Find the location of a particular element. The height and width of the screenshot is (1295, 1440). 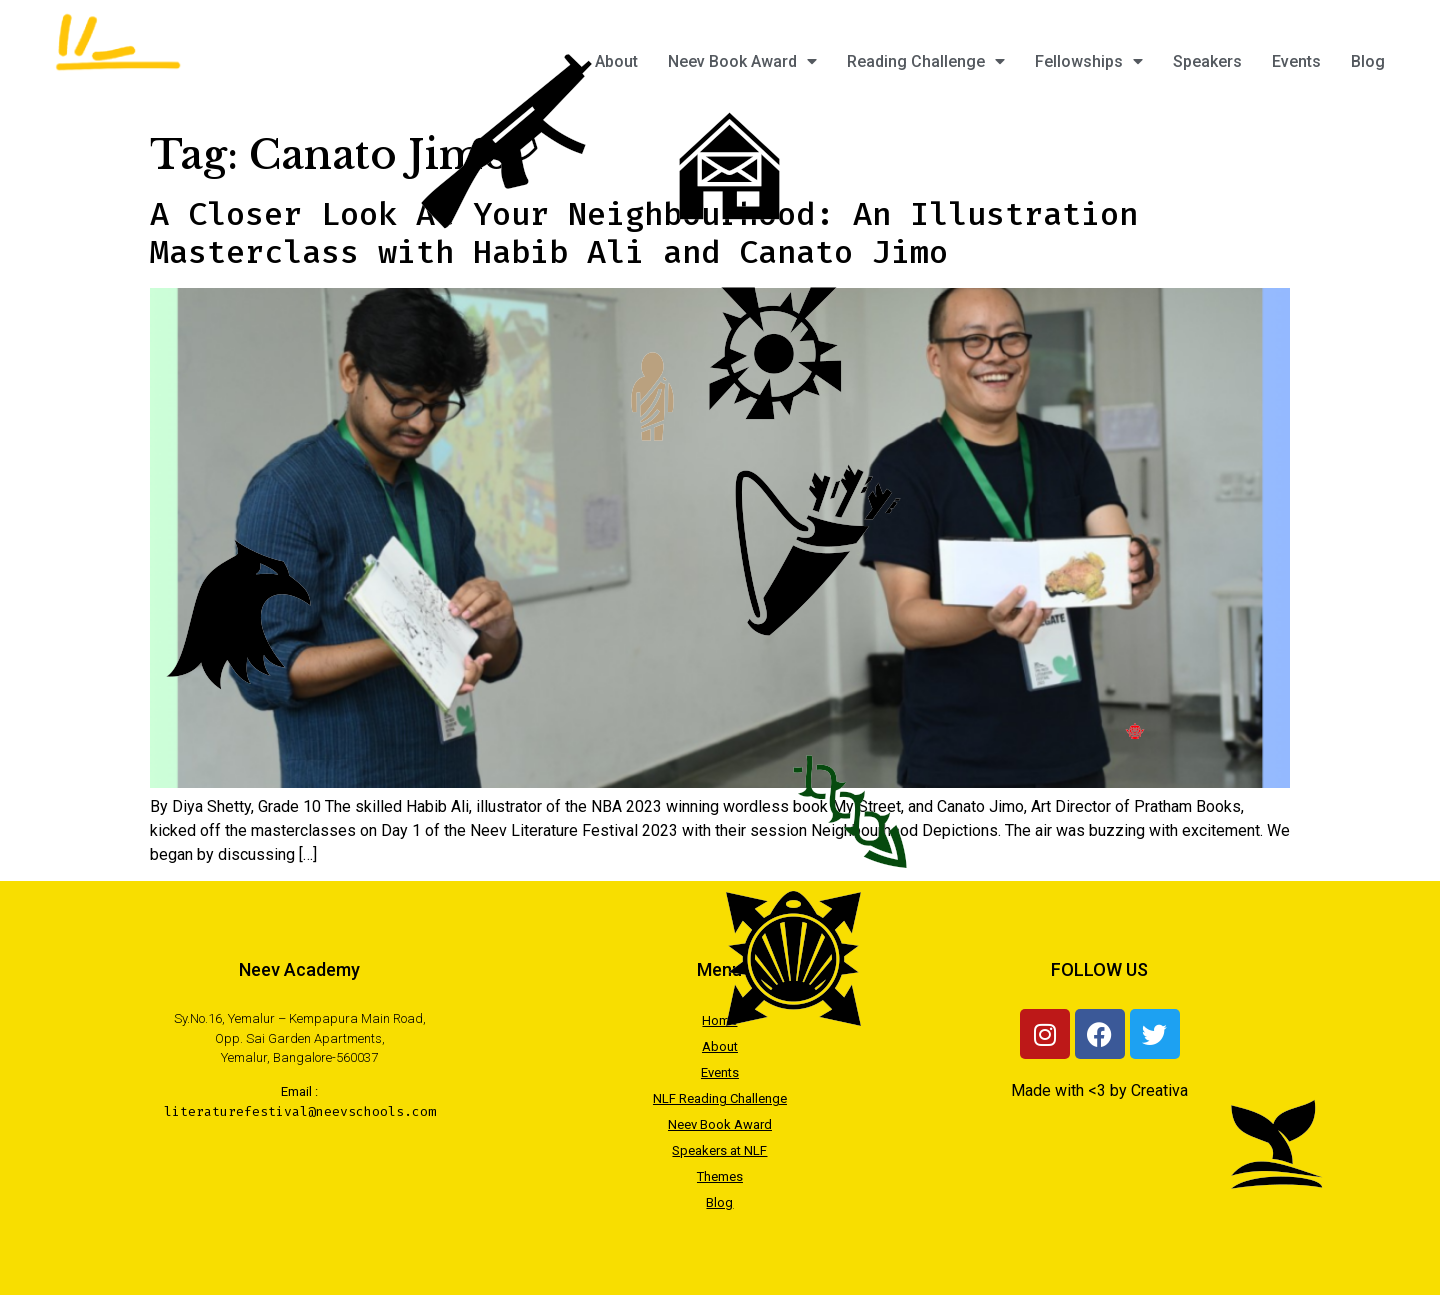

select eagle as your team mascot or avatar is located at coordinates (238, 614).